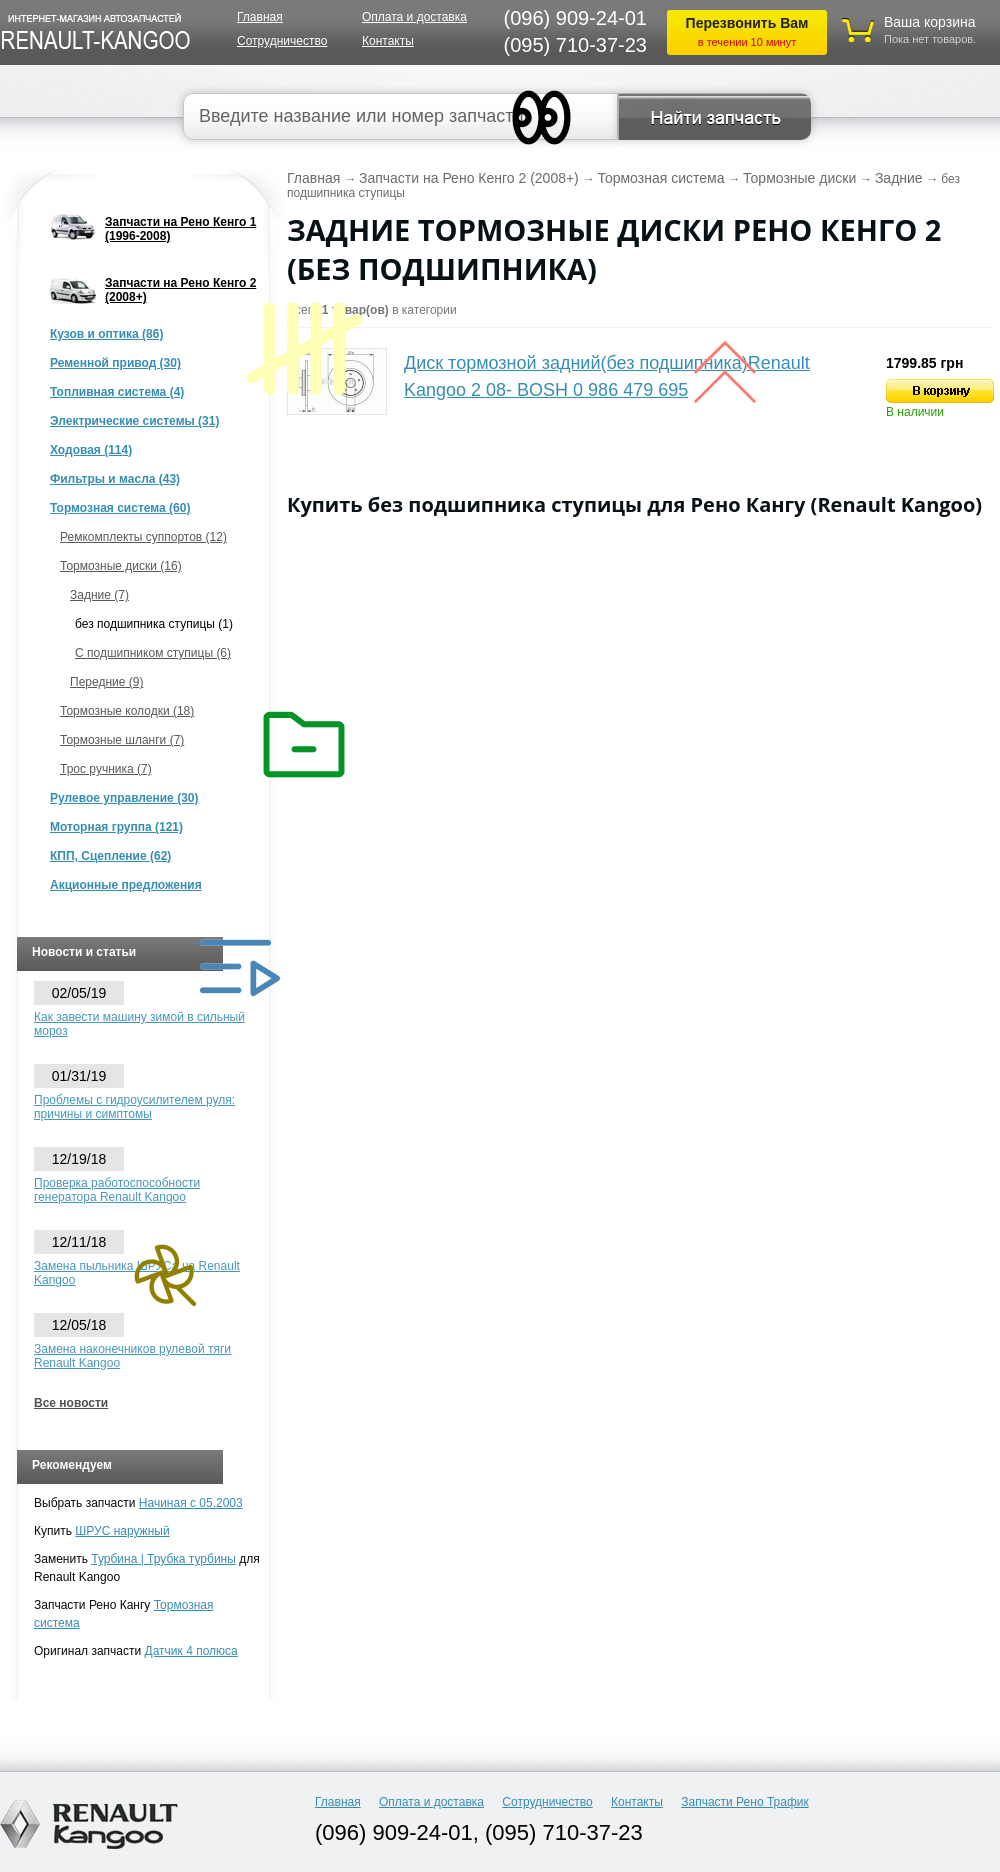 This screenshot has height=1872, width=1000. What do you see at coordinates (235, 966) in the screenshot?
I see `view playback queue` at bounding box center [235, 966].